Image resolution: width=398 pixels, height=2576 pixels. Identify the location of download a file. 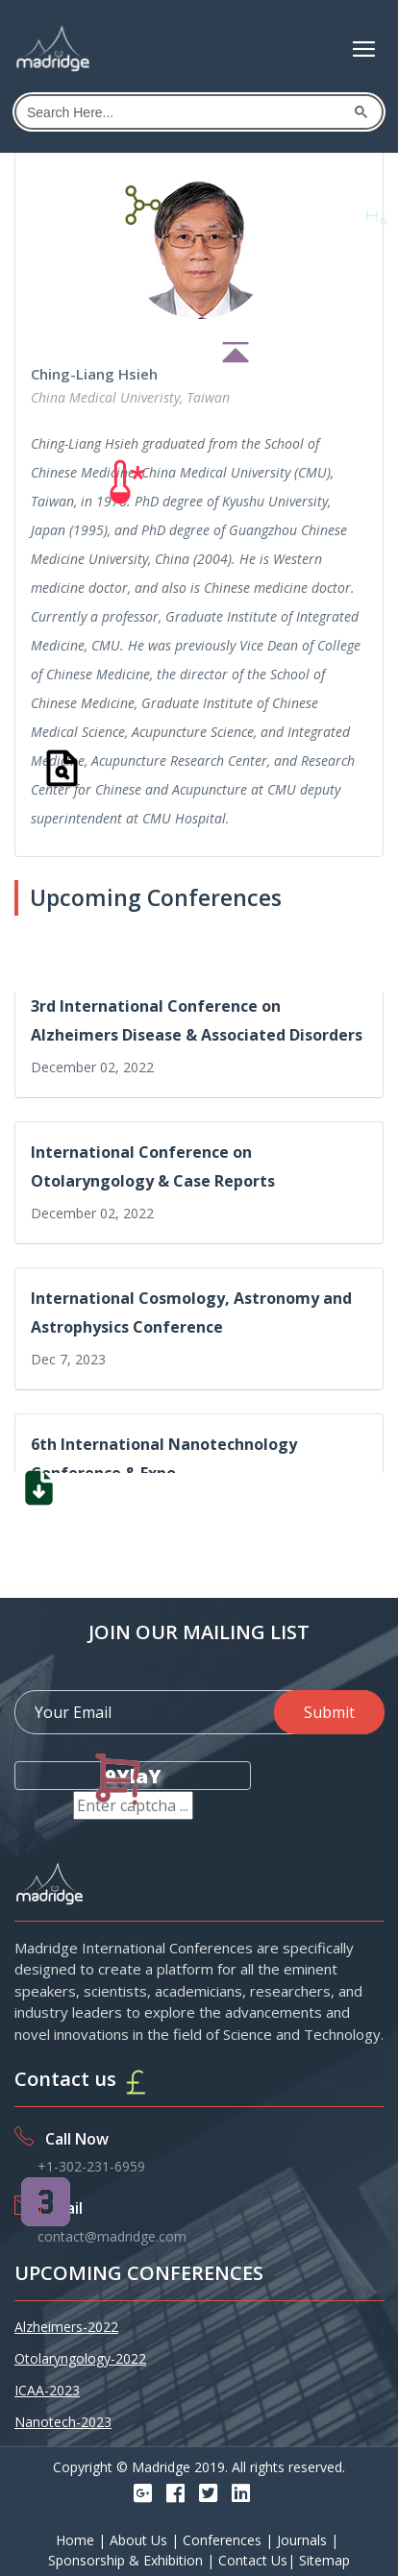
(38, 1487).